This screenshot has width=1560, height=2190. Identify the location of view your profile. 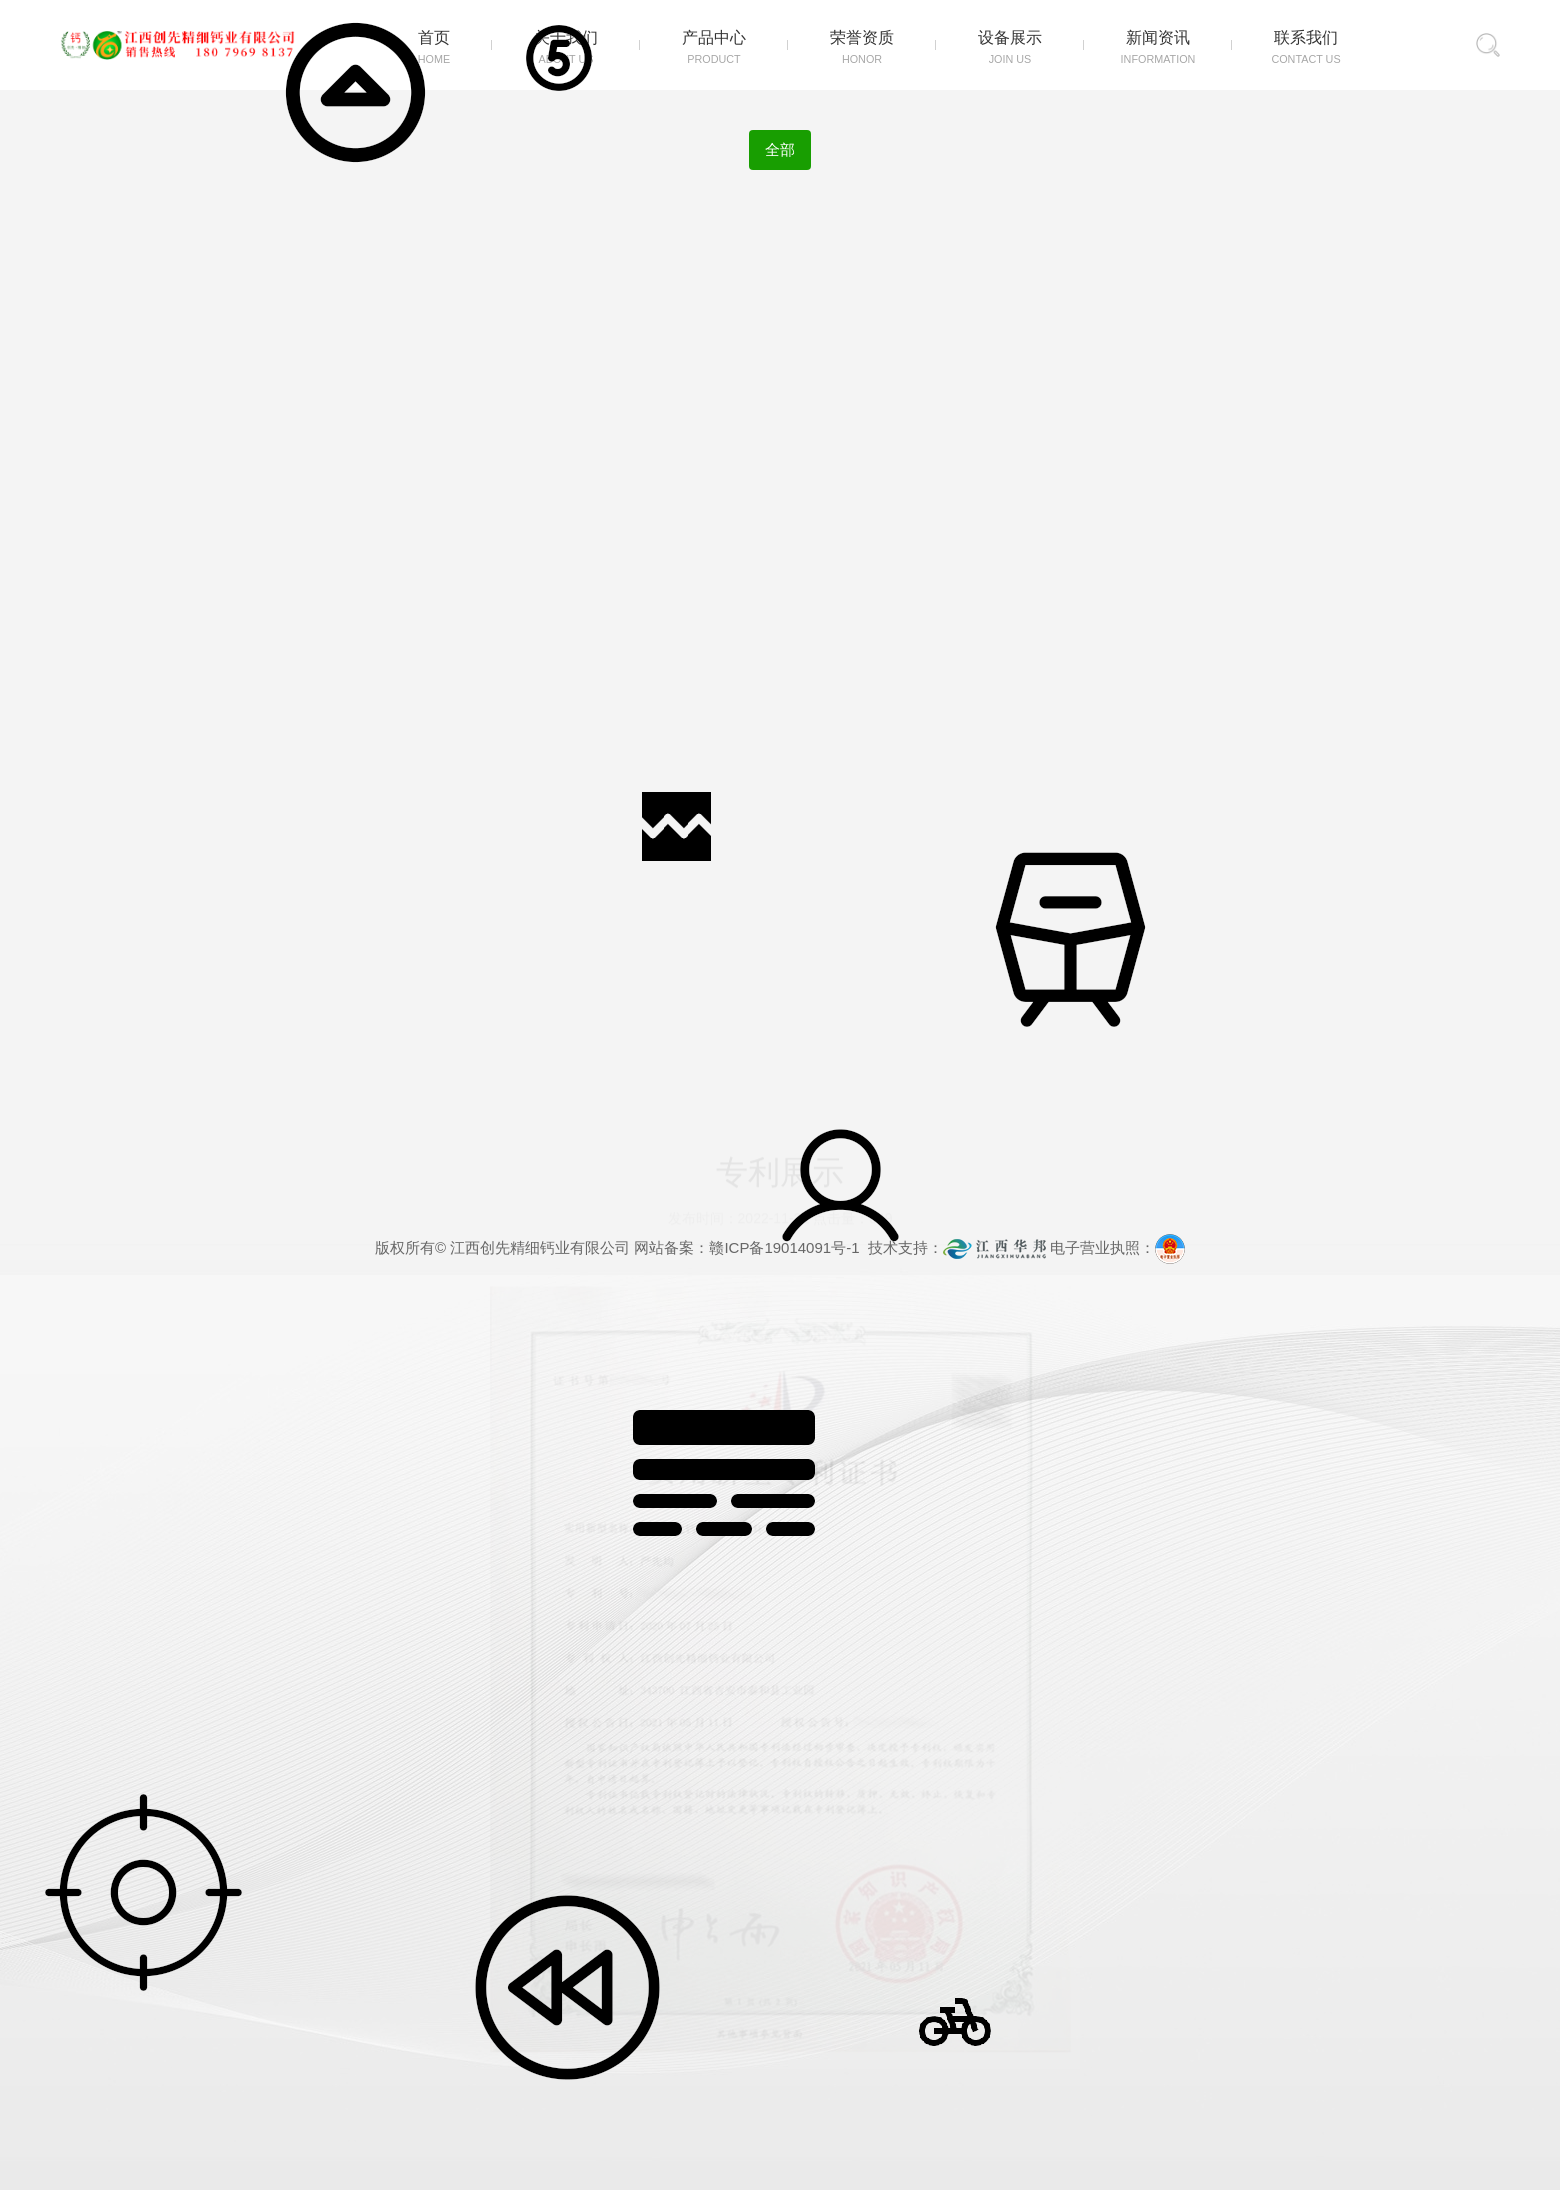
(840, 1187).